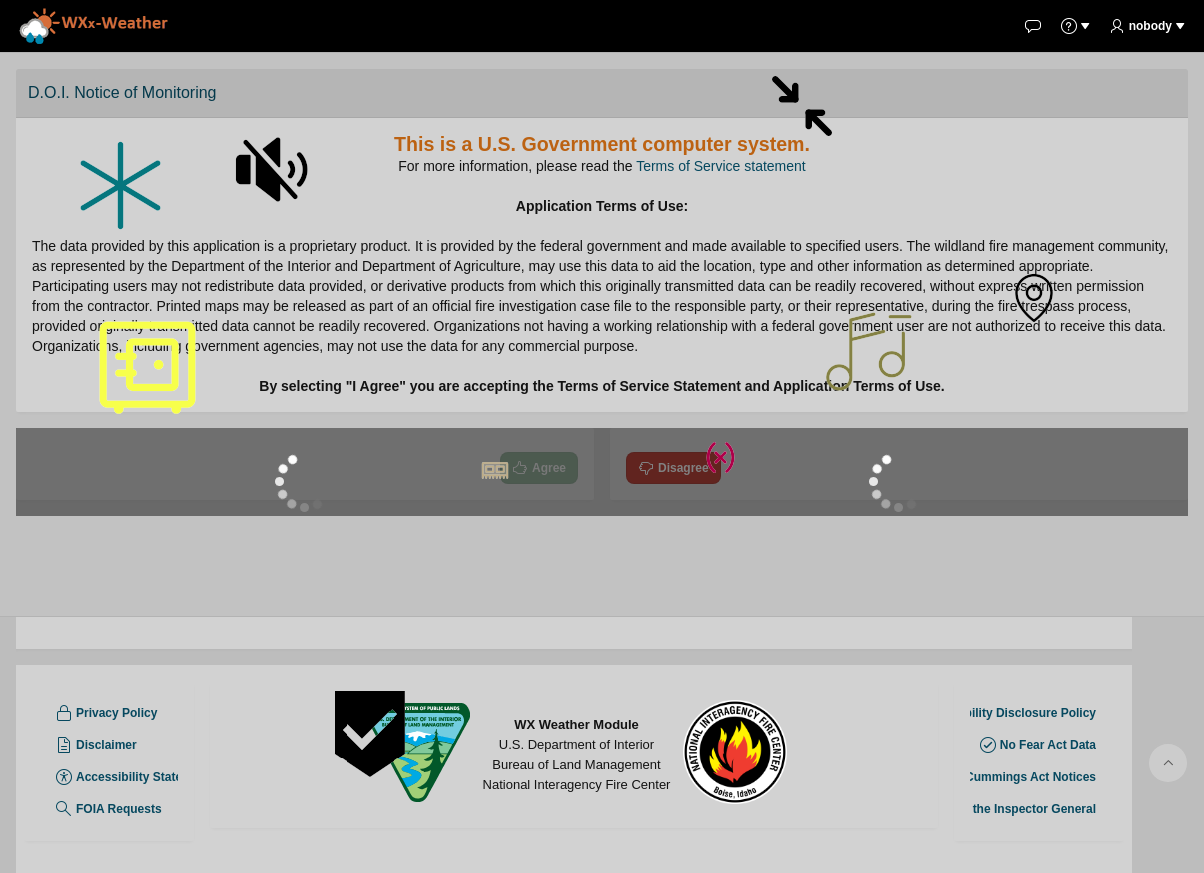 The width and height of the screenshot is (1204, 873). I want to click on mark location as visited, so click(370, 734).